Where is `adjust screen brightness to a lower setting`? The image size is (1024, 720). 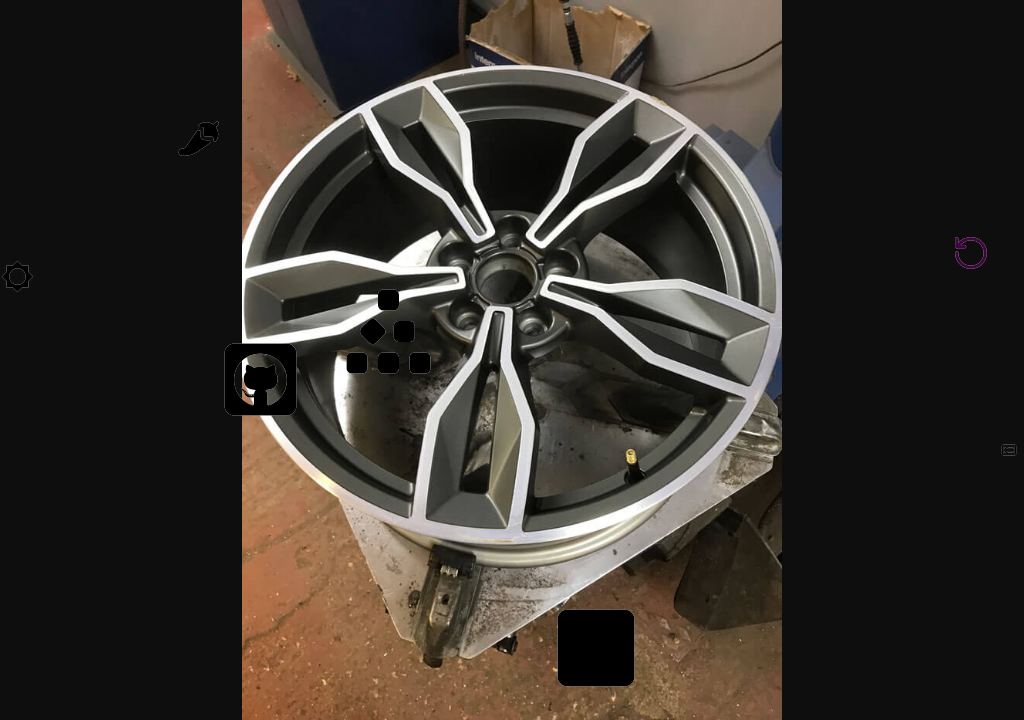 adjust screen brightness to a lower setting is located at coordinates (17, 276).